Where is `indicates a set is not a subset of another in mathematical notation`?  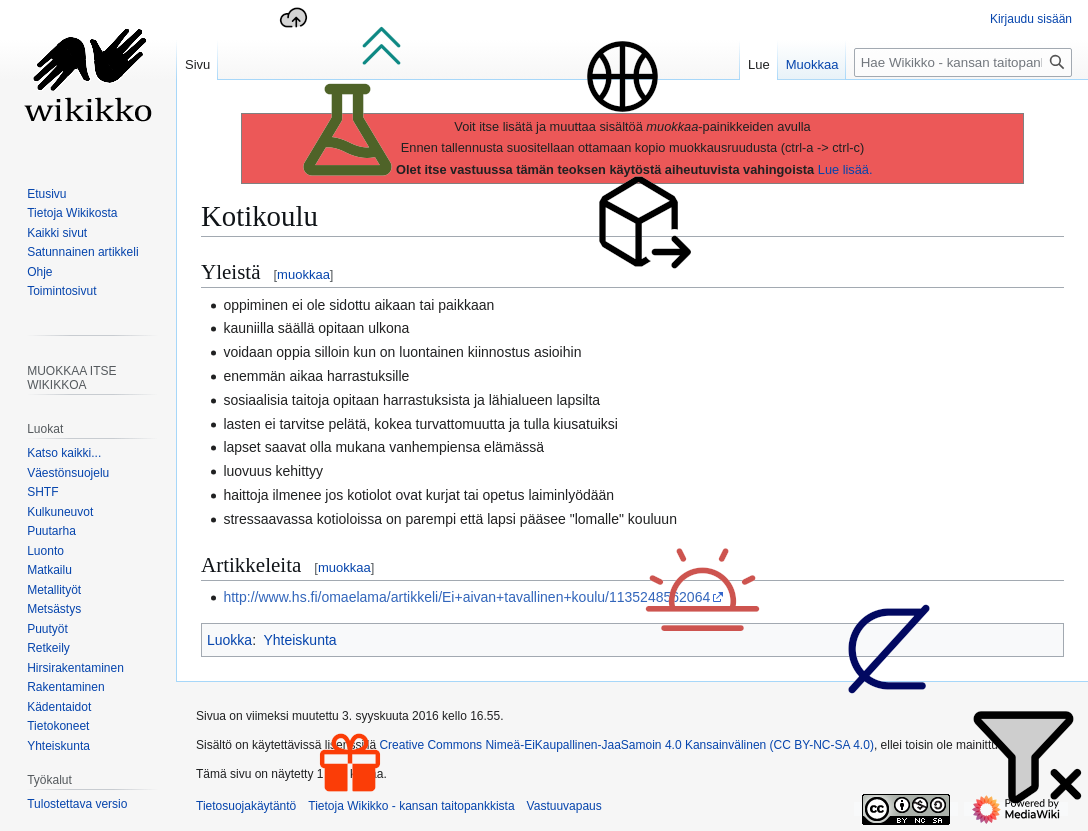
indicates a set is not a subset of another in mathematical notation is located at coordinates (889, 649).